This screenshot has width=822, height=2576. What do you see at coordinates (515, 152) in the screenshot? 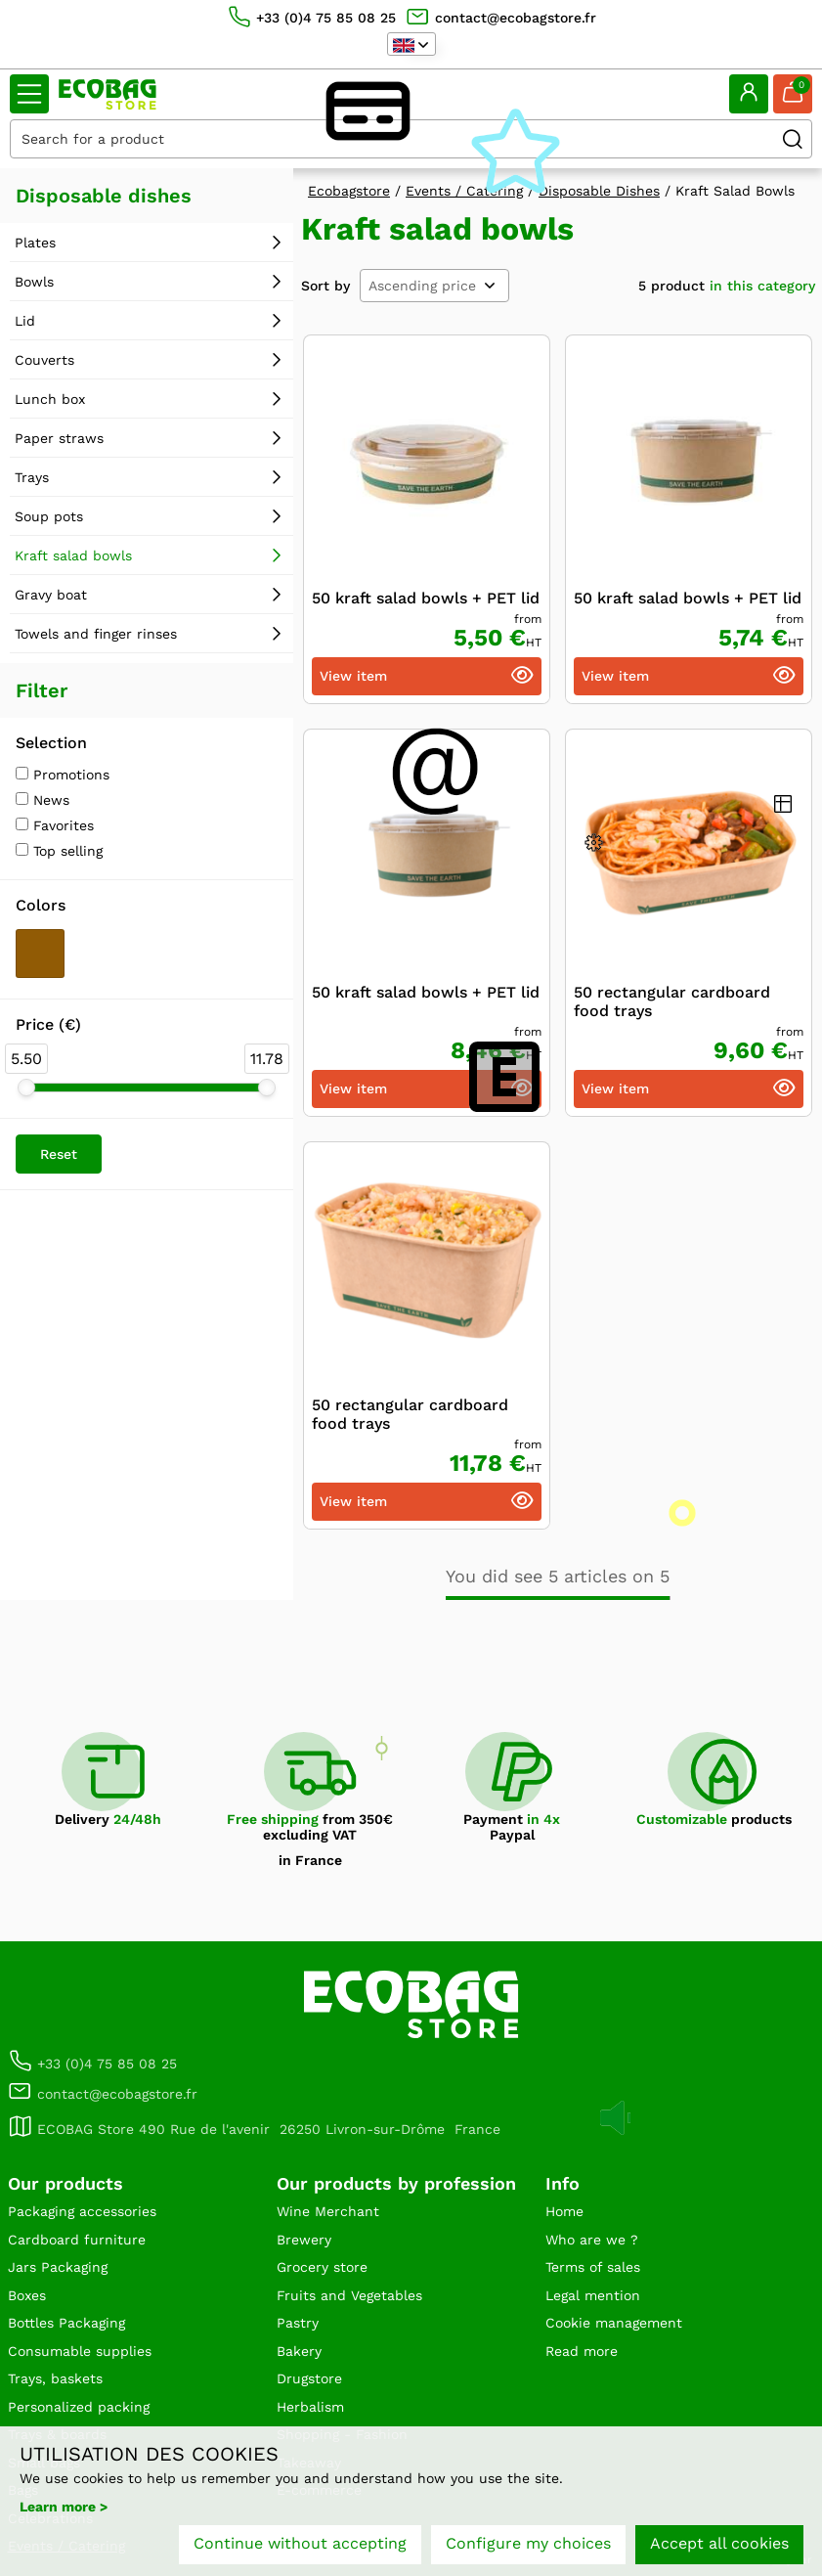
I see `add to favorites` at bounding box center [515, 152].